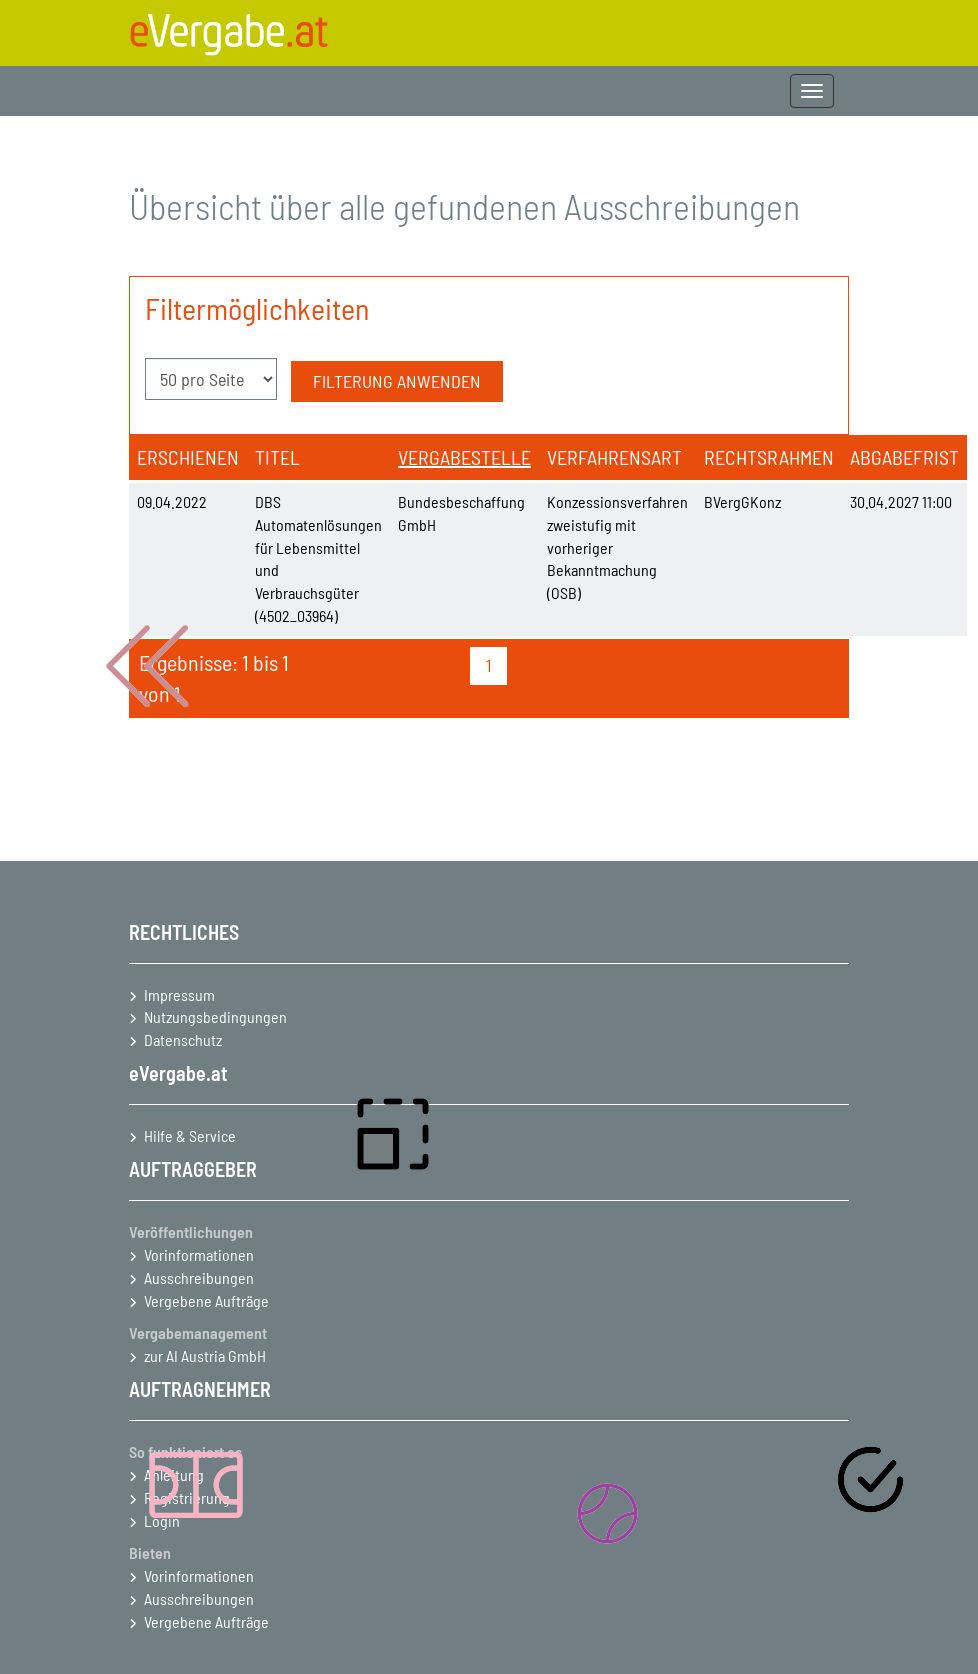 Image resolution: width=978 pixels, height=1674 pixels. Describe the element at coordinates (870, 1479) in the screenshot. I see `task completed successfully` at that location.